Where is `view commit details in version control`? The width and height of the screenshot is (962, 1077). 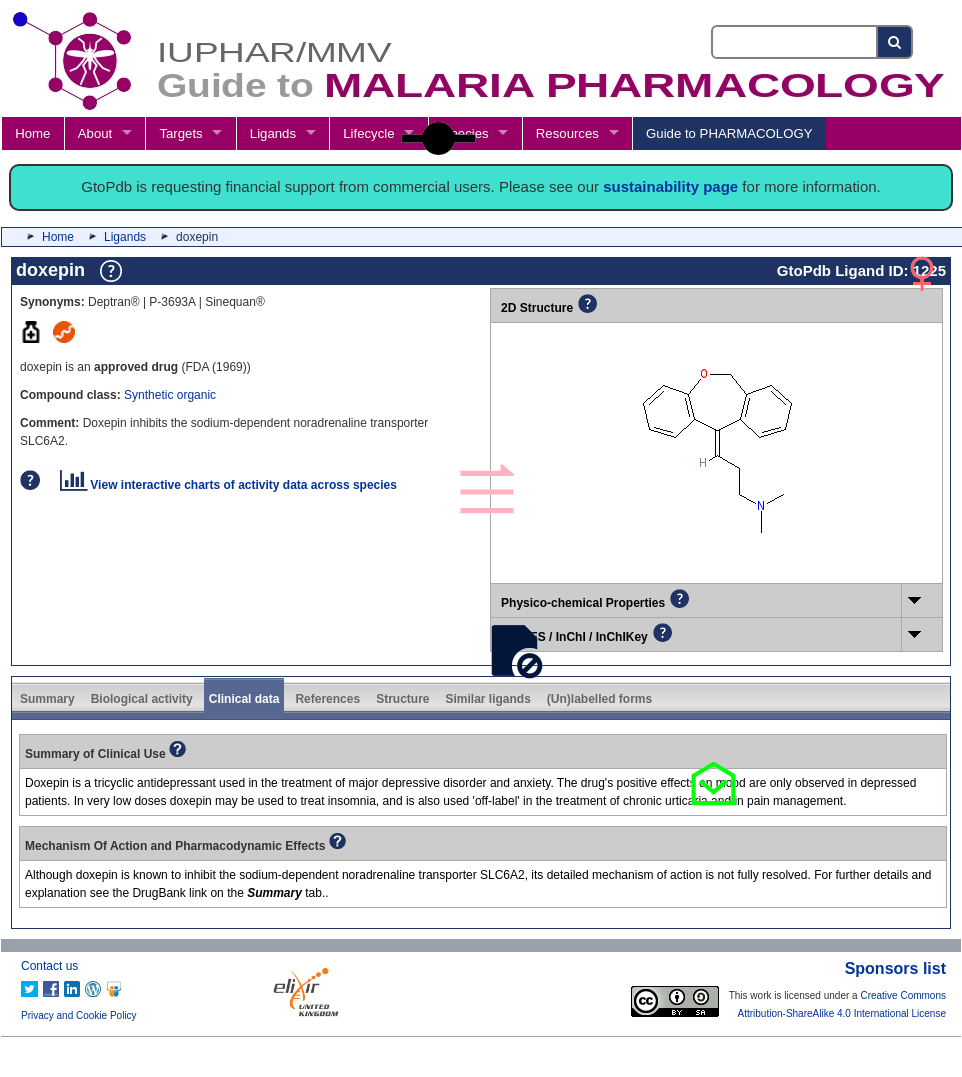
view commit details in version control is located at coordinates (438, 138).